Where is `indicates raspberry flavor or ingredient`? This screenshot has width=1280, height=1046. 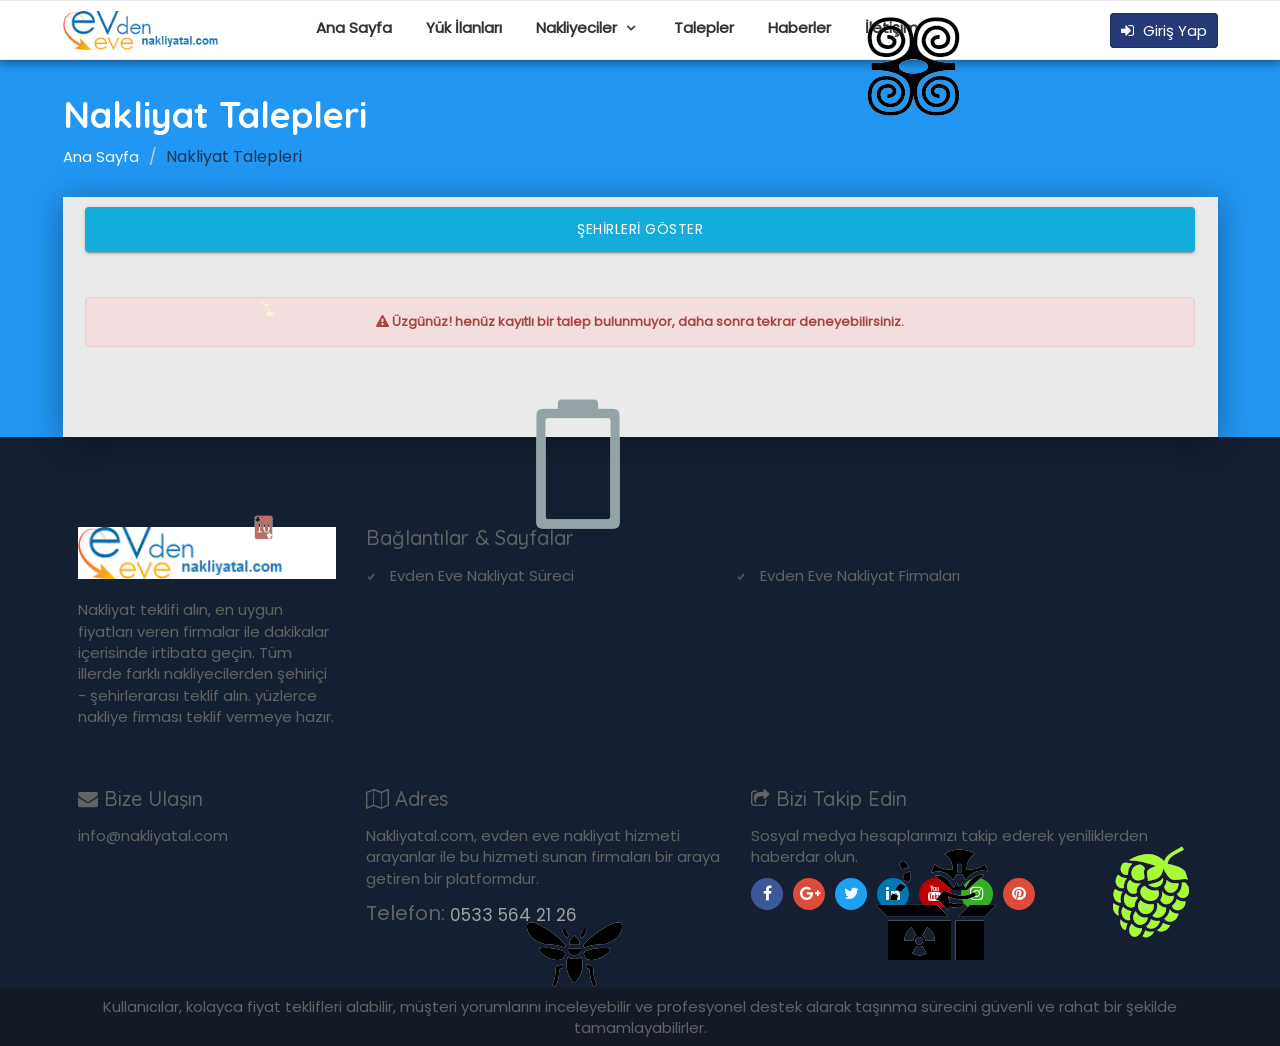 indicates raspberry flavor or ingredient is located at coordinates (1151, 892).